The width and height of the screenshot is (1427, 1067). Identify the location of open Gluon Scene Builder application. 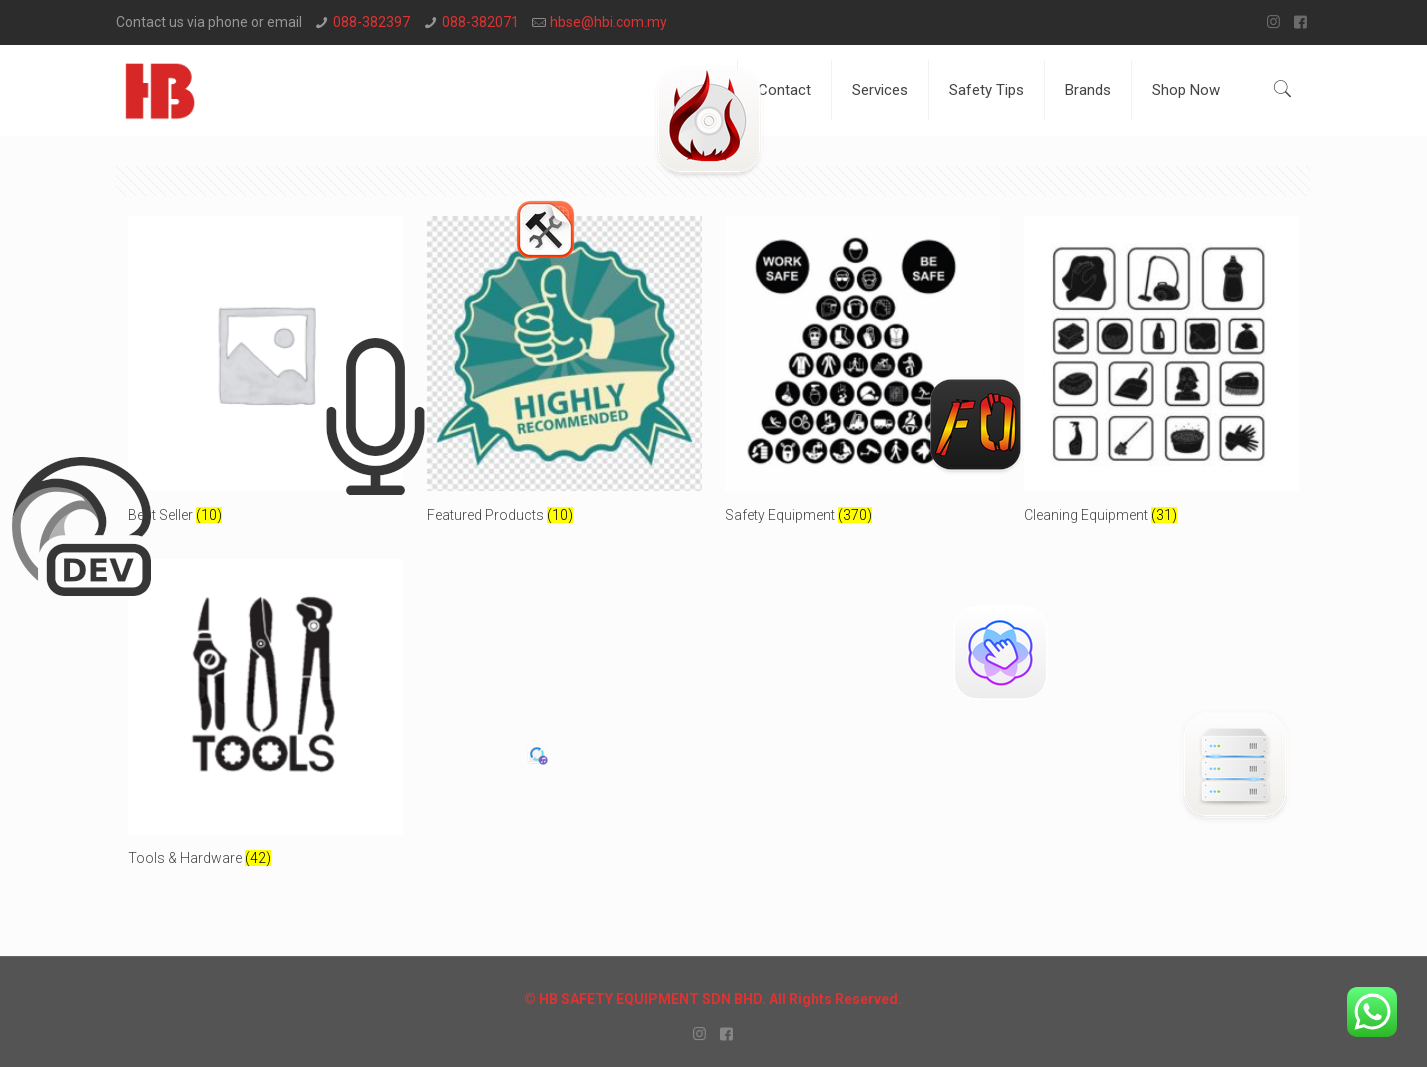
(998, 654).